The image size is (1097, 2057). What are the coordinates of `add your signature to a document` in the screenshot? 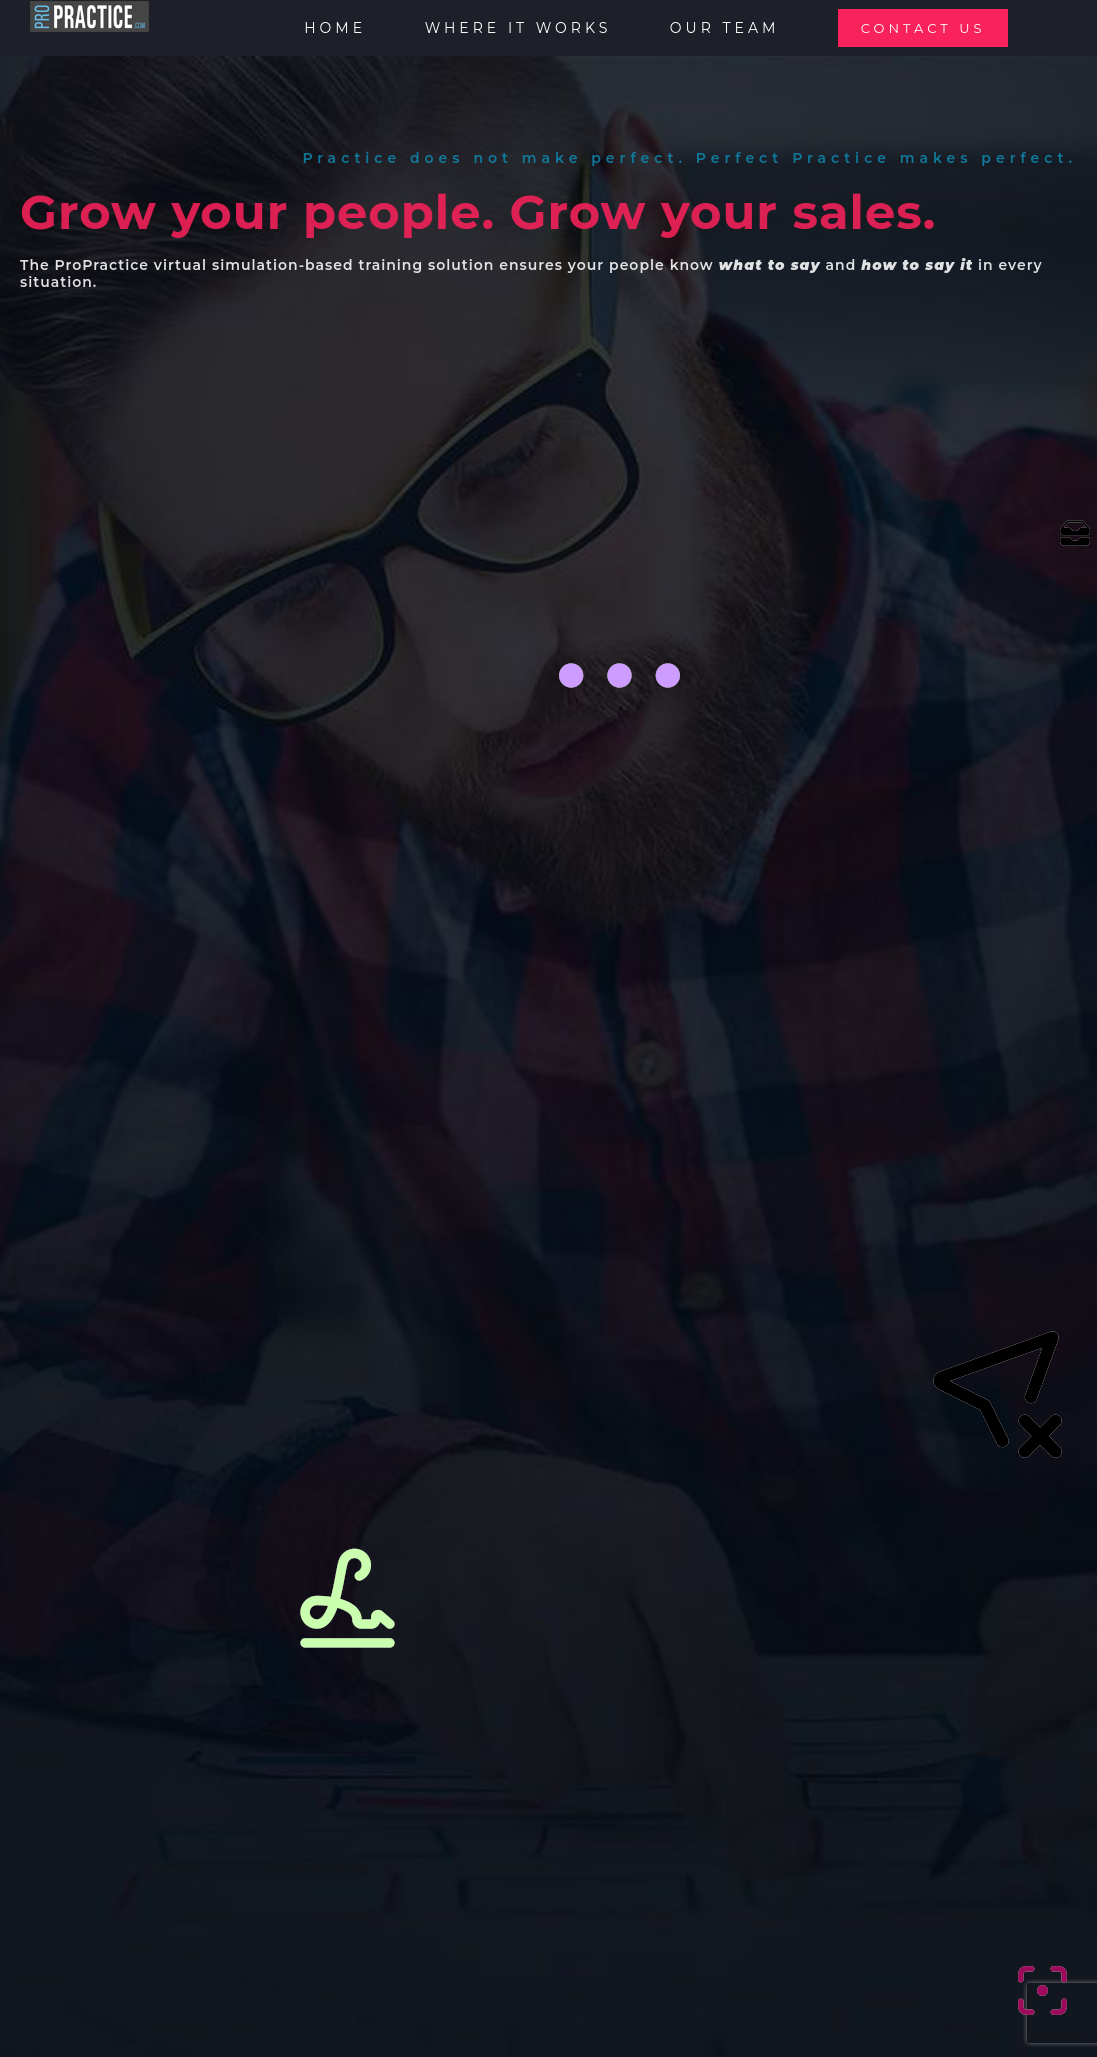 It's located at (347, 1600).